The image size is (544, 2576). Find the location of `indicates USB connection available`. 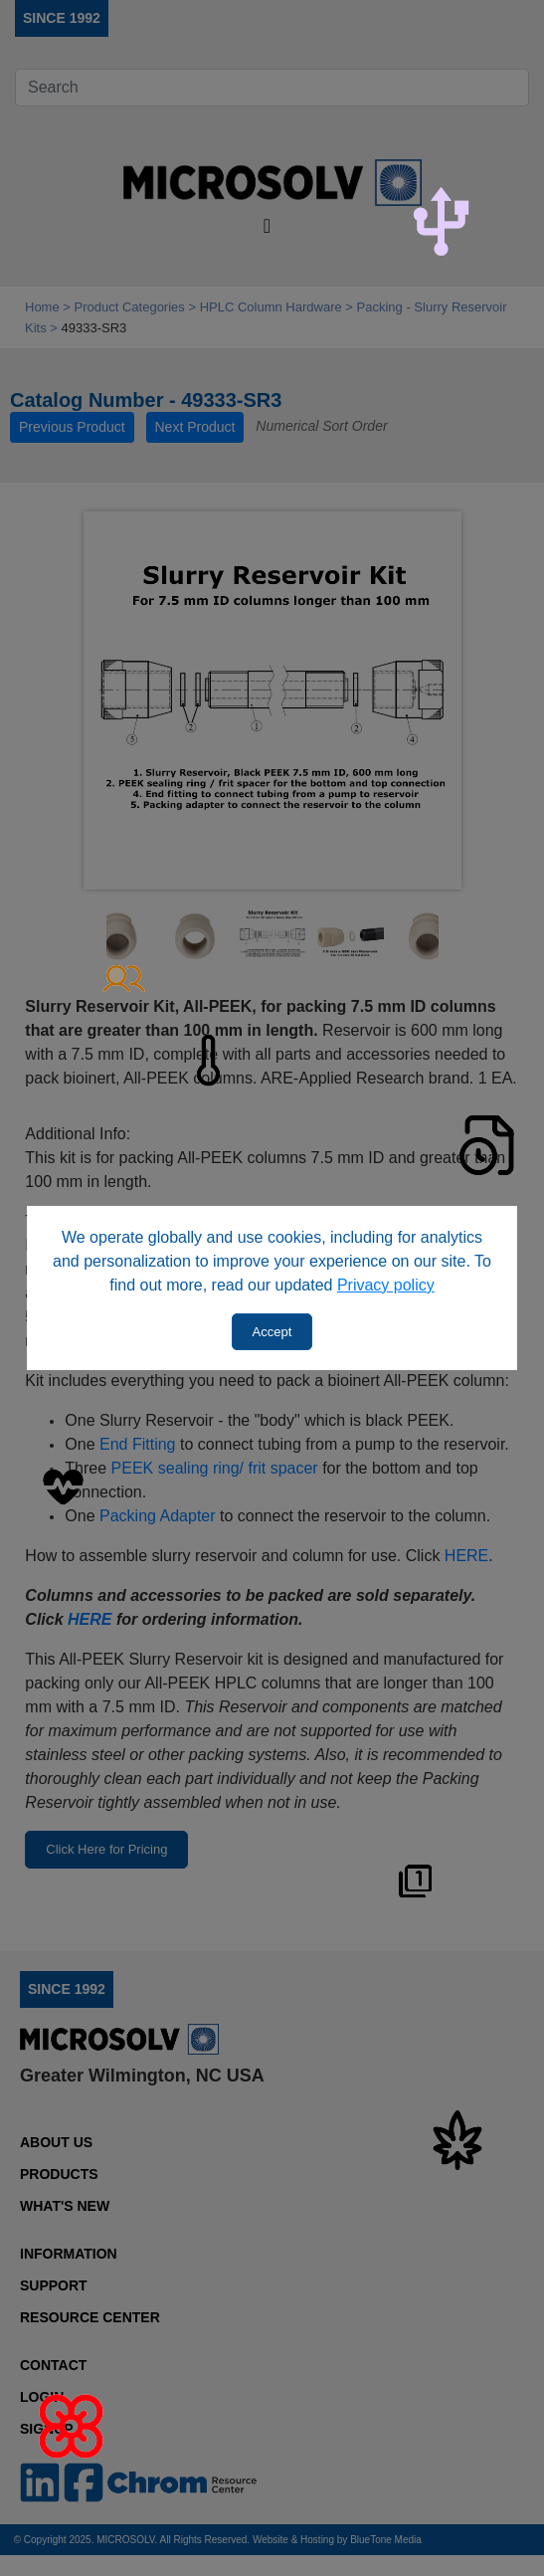

indicates USB connection available is located at coordinates (441, 221).